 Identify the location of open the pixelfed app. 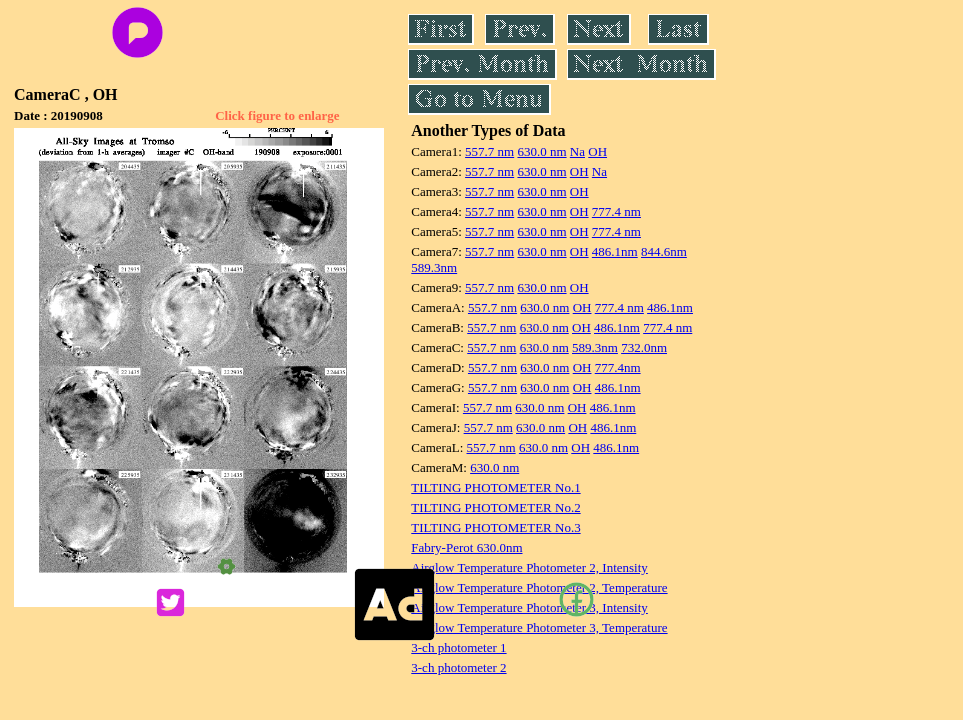
(137, 32).